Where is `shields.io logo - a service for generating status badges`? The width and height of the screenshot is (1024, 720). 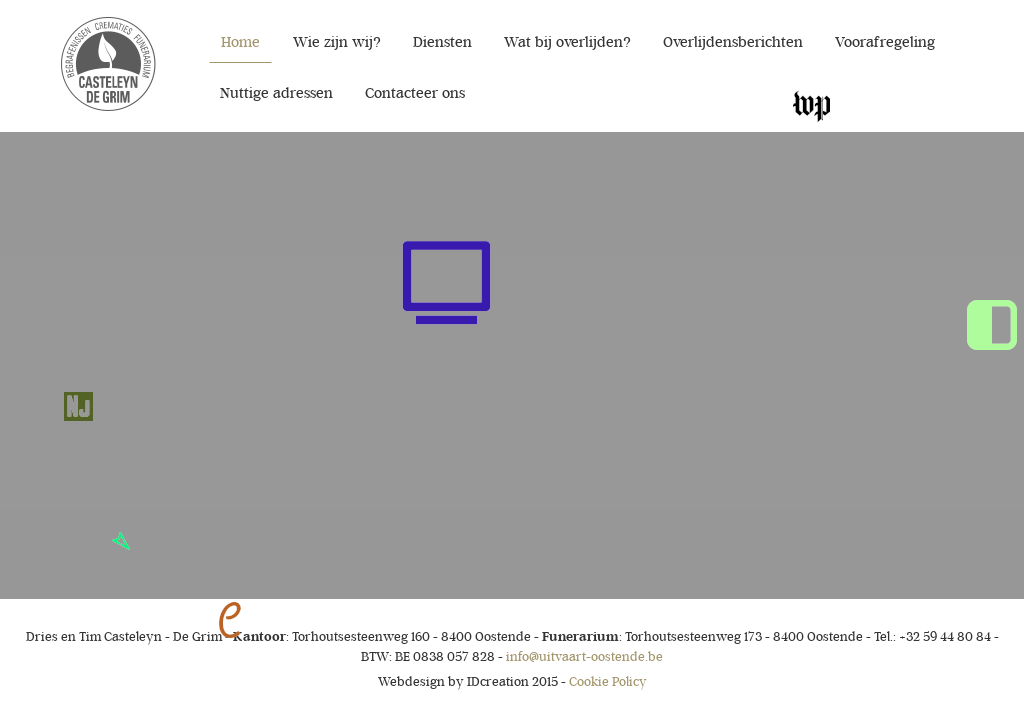
shields.io logo - a service for generating status badges is located at coordinates (992, 325).